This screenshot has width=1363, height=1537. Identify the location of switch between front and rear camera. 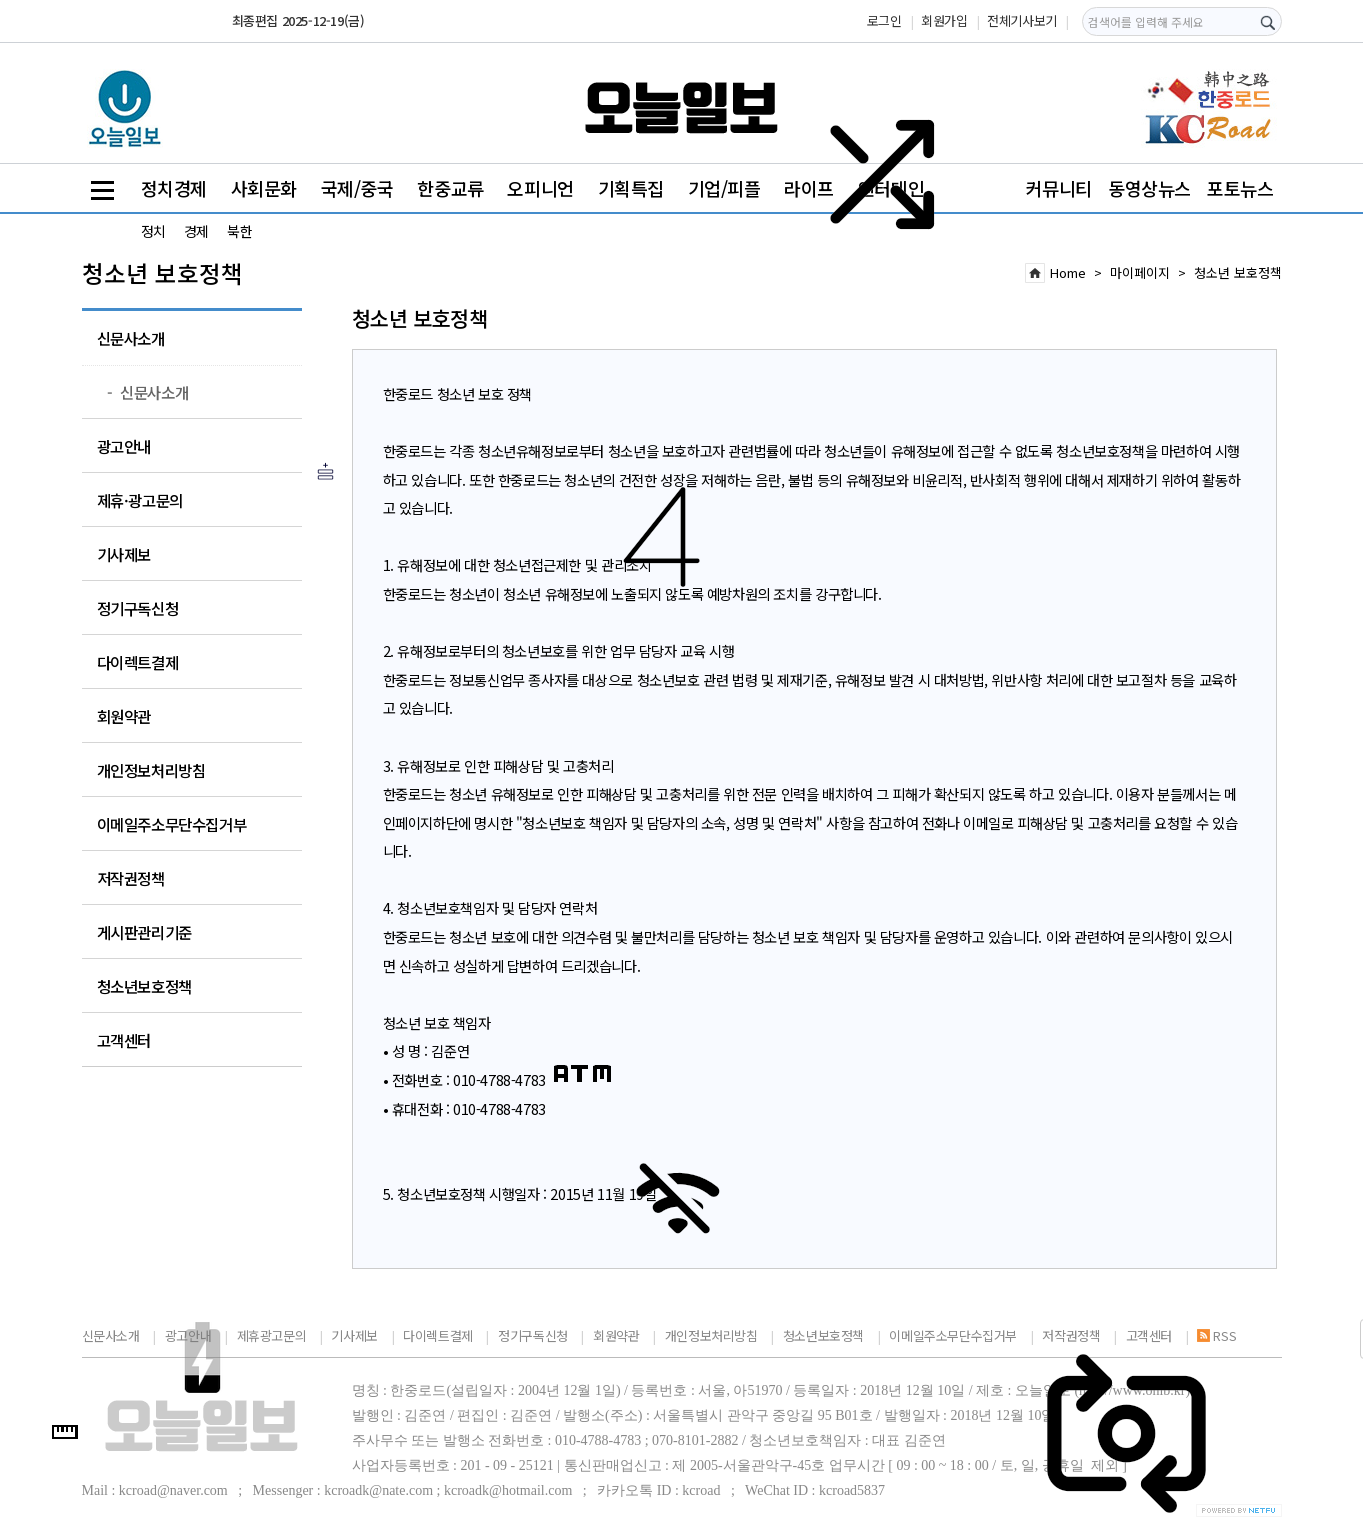
(1126, 1433).